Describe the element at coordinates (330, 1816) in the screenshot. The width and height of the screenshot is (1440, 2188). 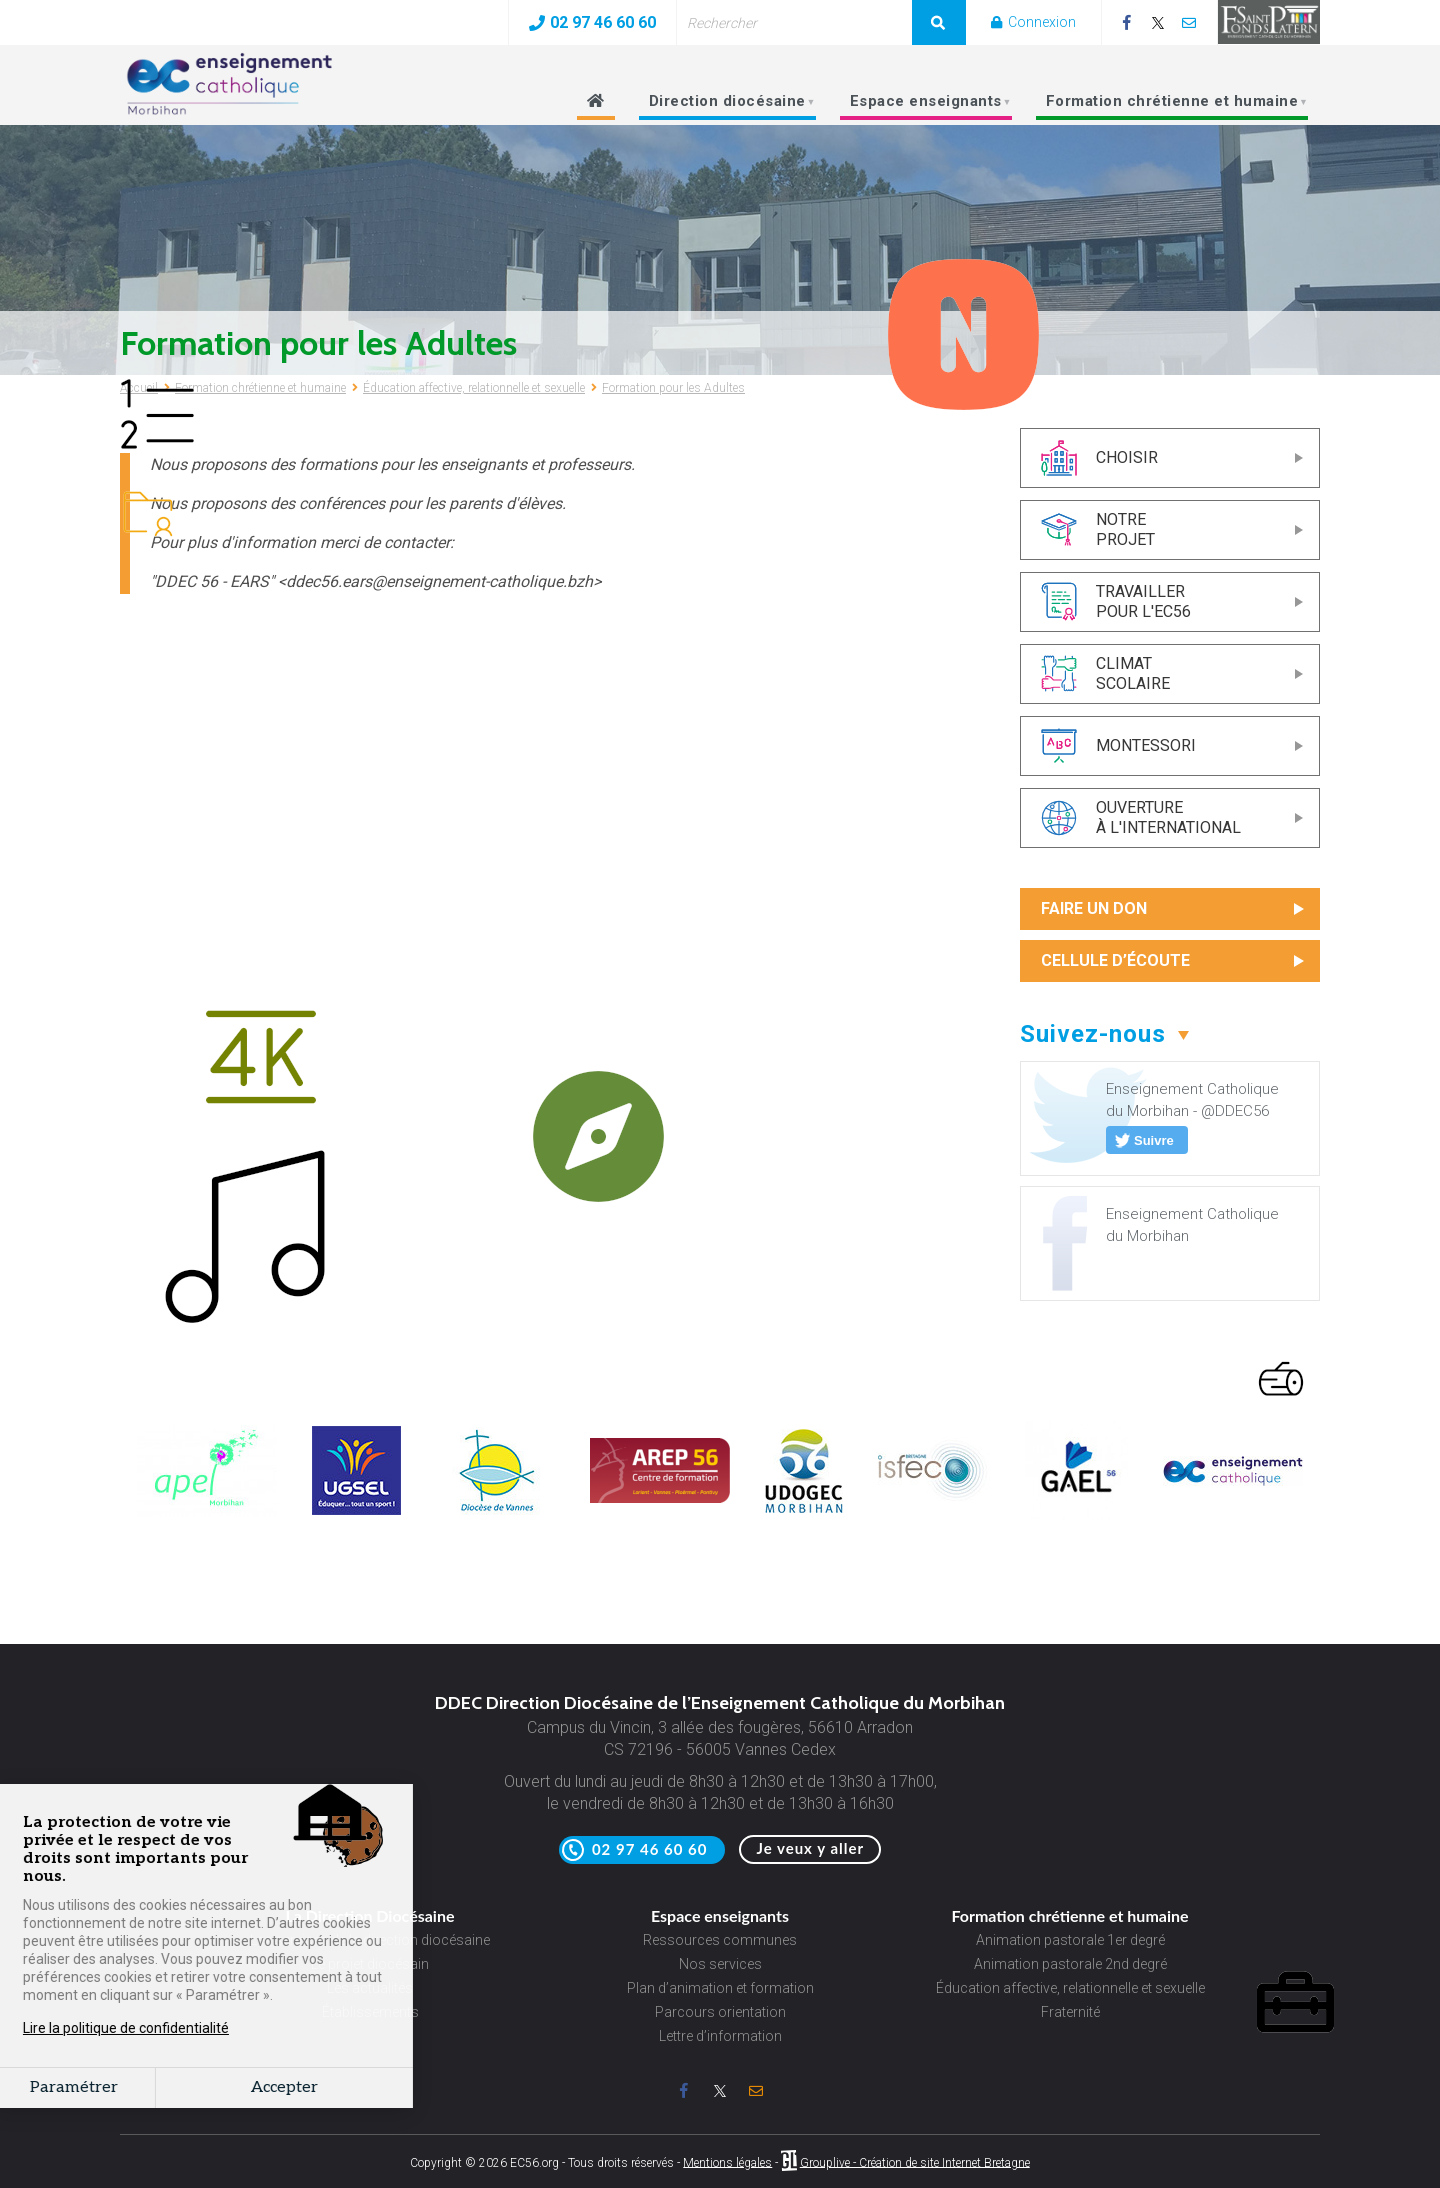
I see `access garage or parking settings` at that location.